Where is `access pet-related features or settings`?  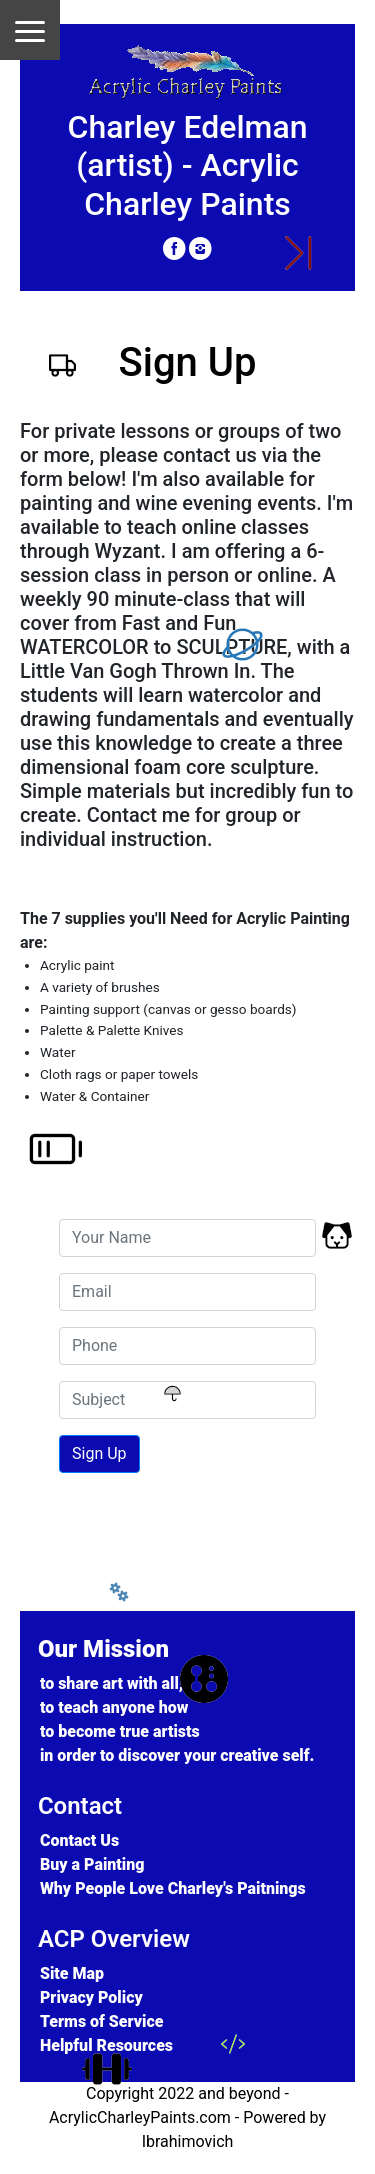 access pet-related features or settings is located at coordinates (337, 1236).